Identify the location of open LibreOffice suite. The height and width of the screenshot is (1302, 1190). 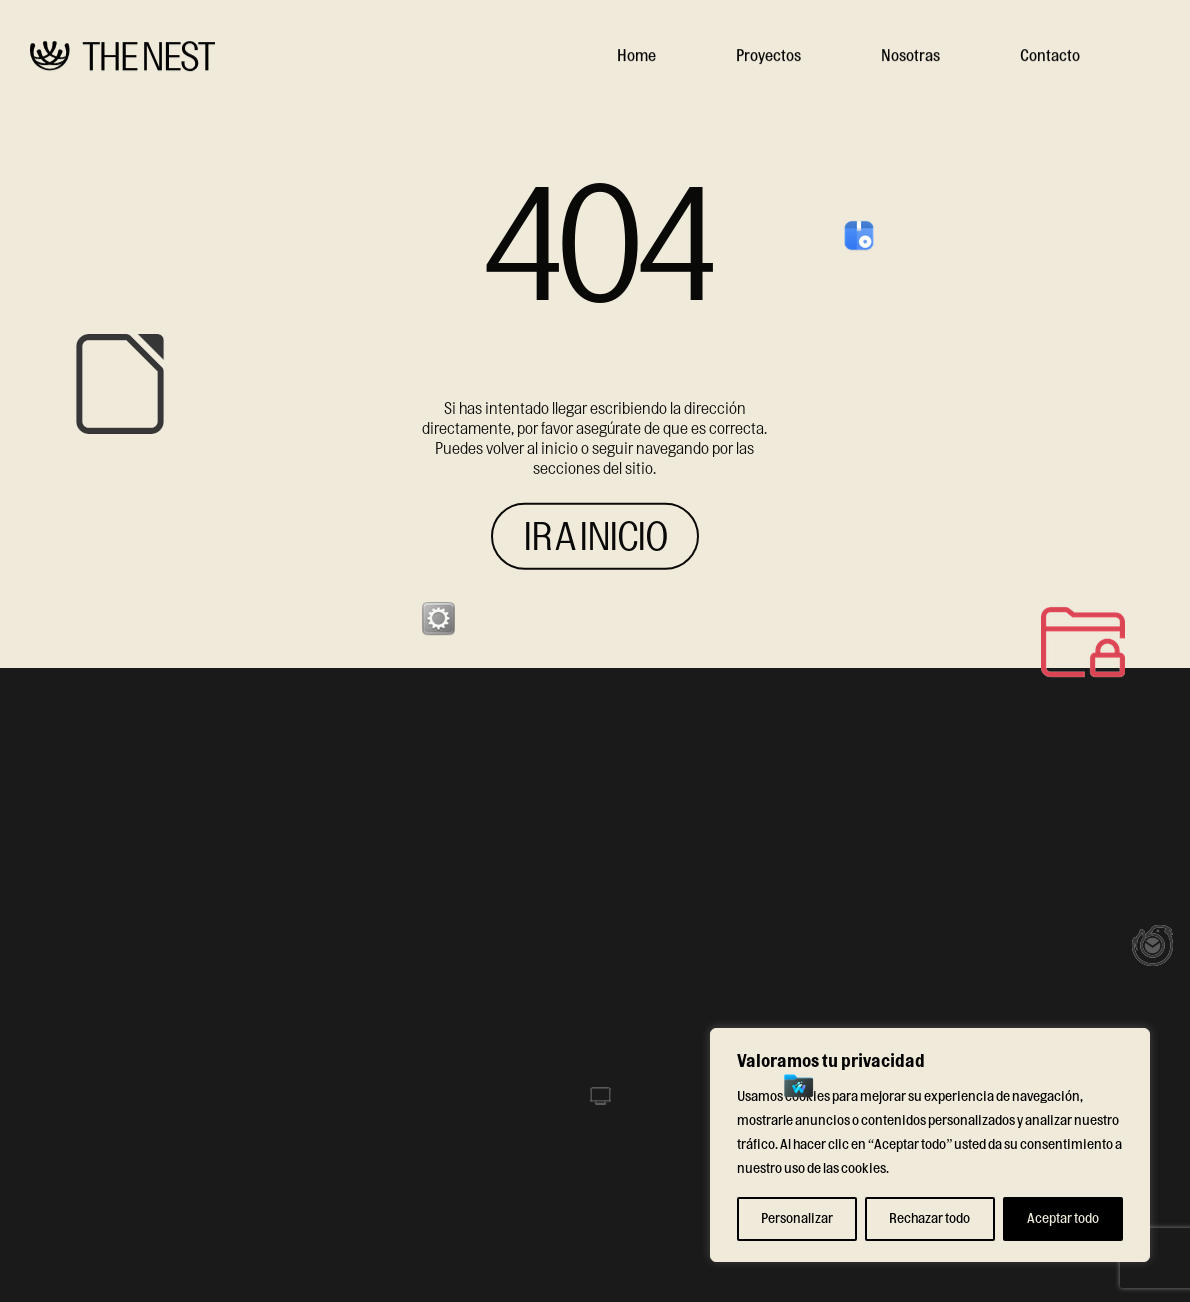
(120, 384).